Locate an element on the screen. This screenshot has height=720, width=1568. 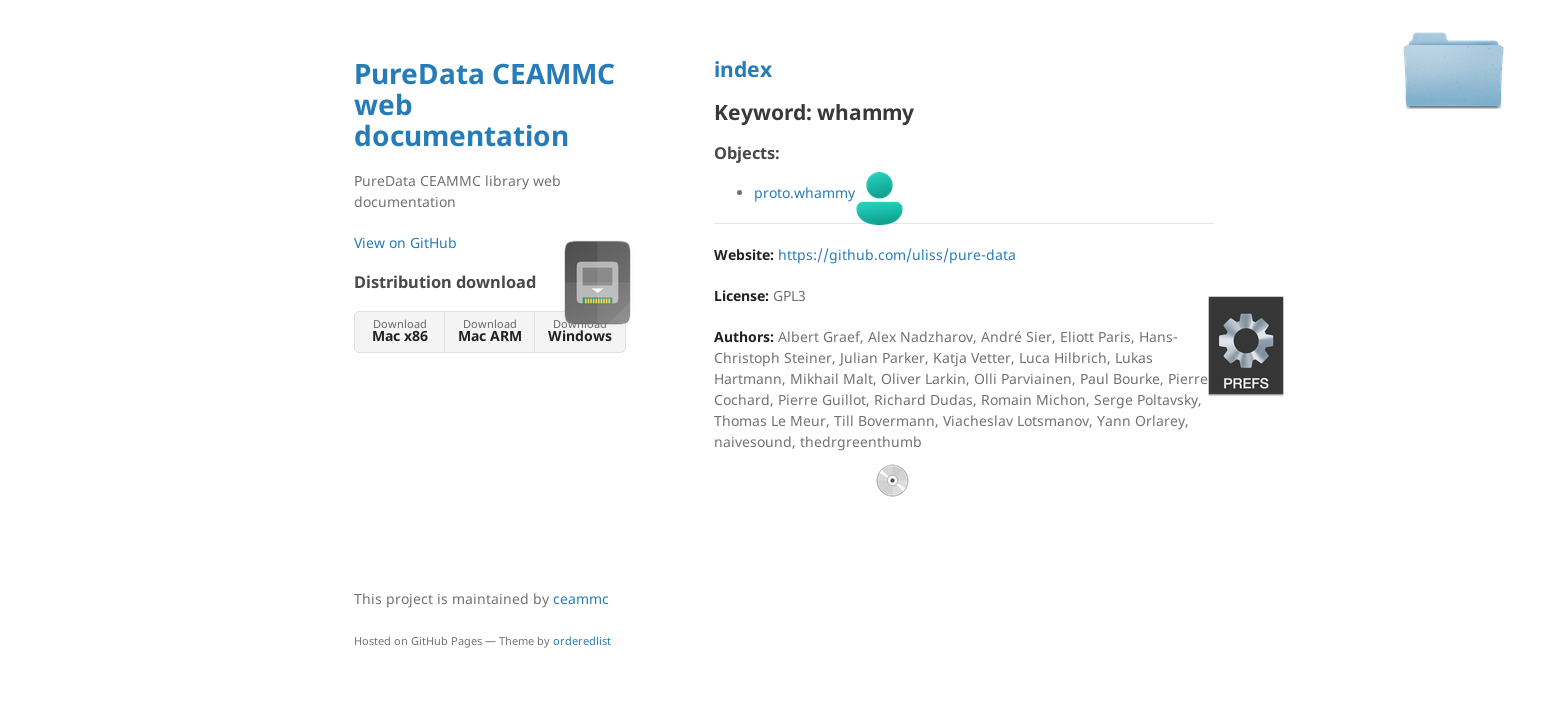
indicates a DVD-ROM drive or disc is located at coordinates (892, 480).